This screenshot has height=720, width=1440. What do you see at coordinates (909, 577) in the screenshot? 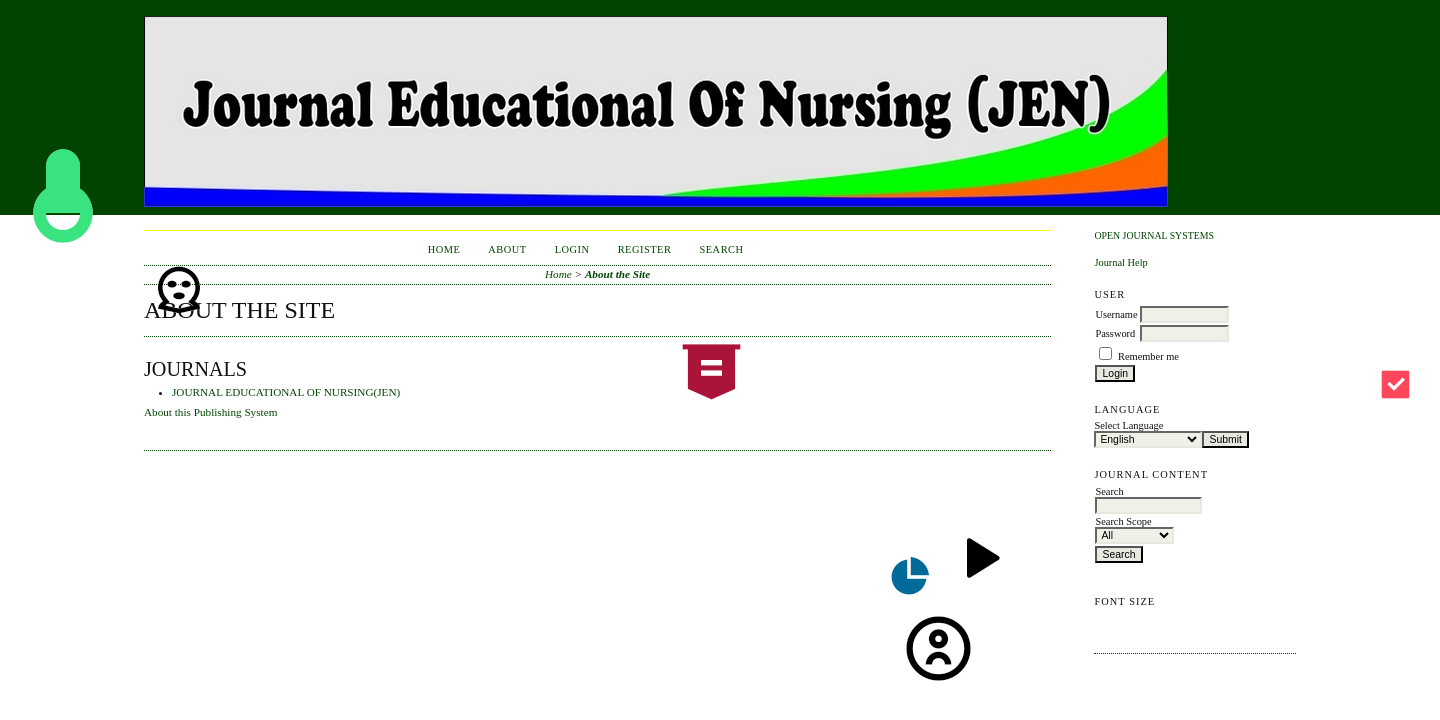
I see `view analytics or statistics breakdown` at bounding box center [909, 577].